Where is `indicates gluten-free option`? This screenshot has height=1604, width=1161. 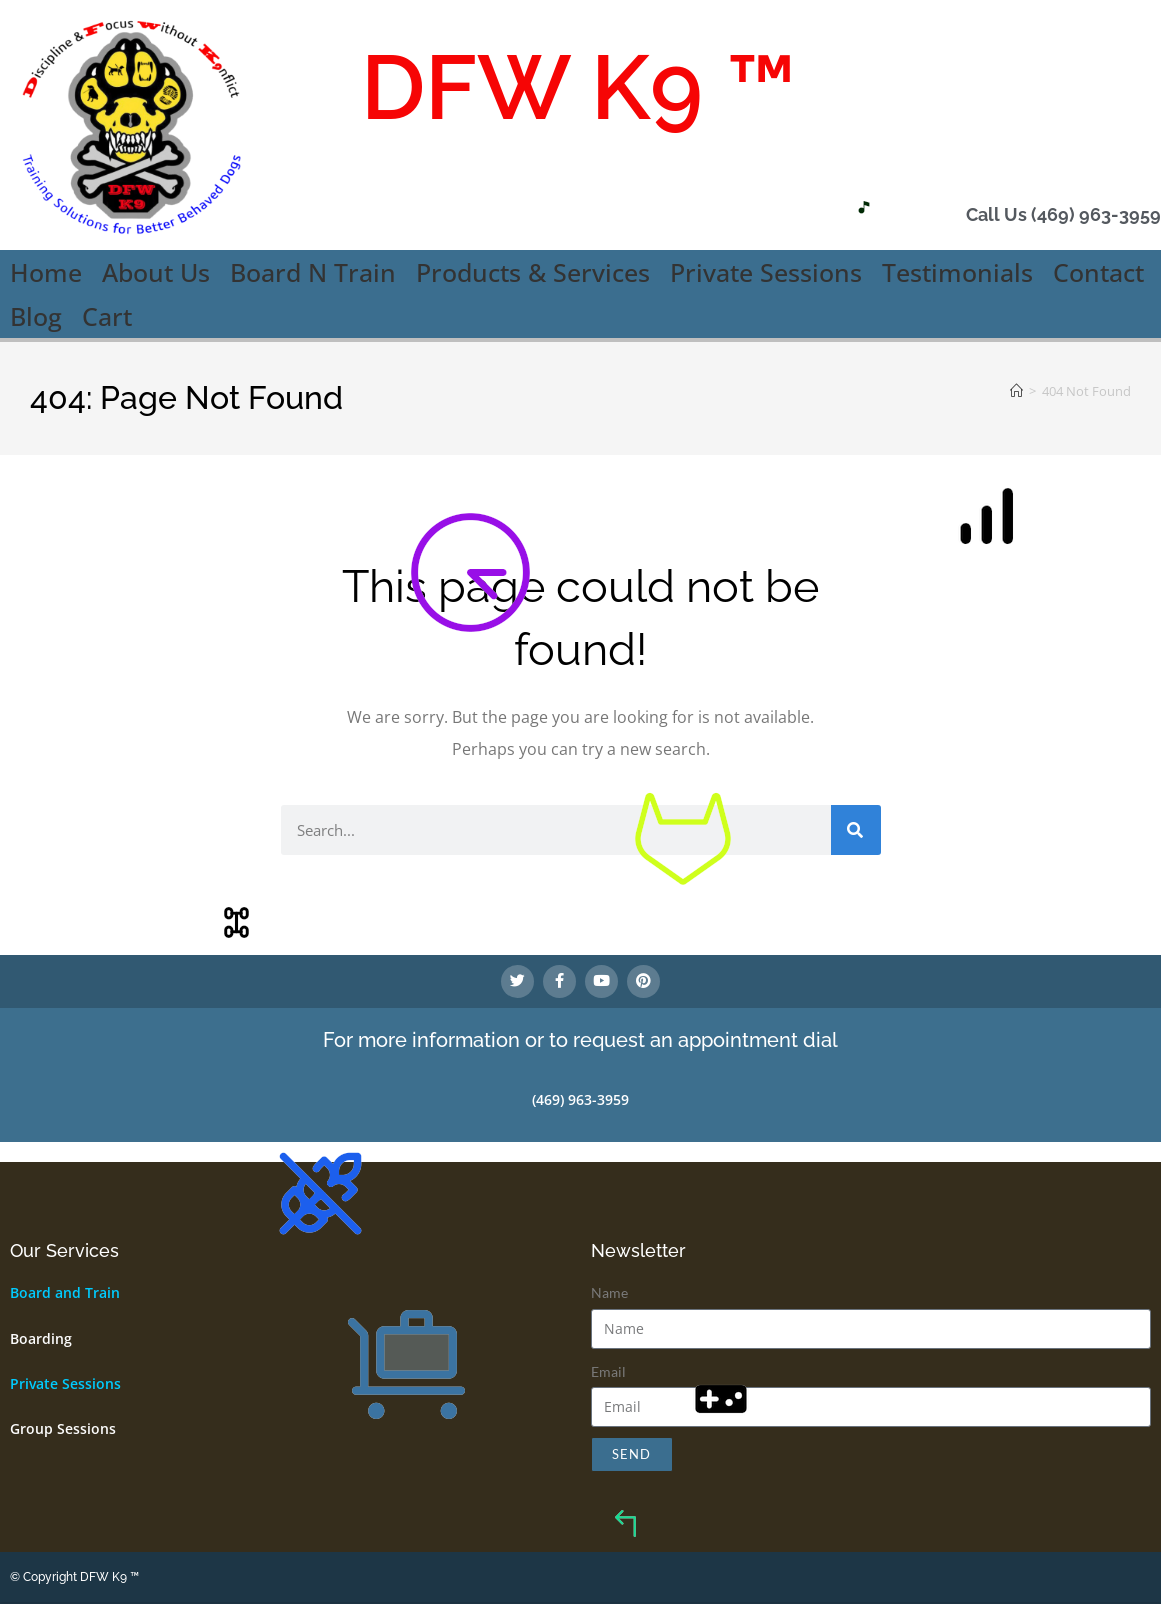 indicates gluten-free option is located at coordinates (320, 1193).